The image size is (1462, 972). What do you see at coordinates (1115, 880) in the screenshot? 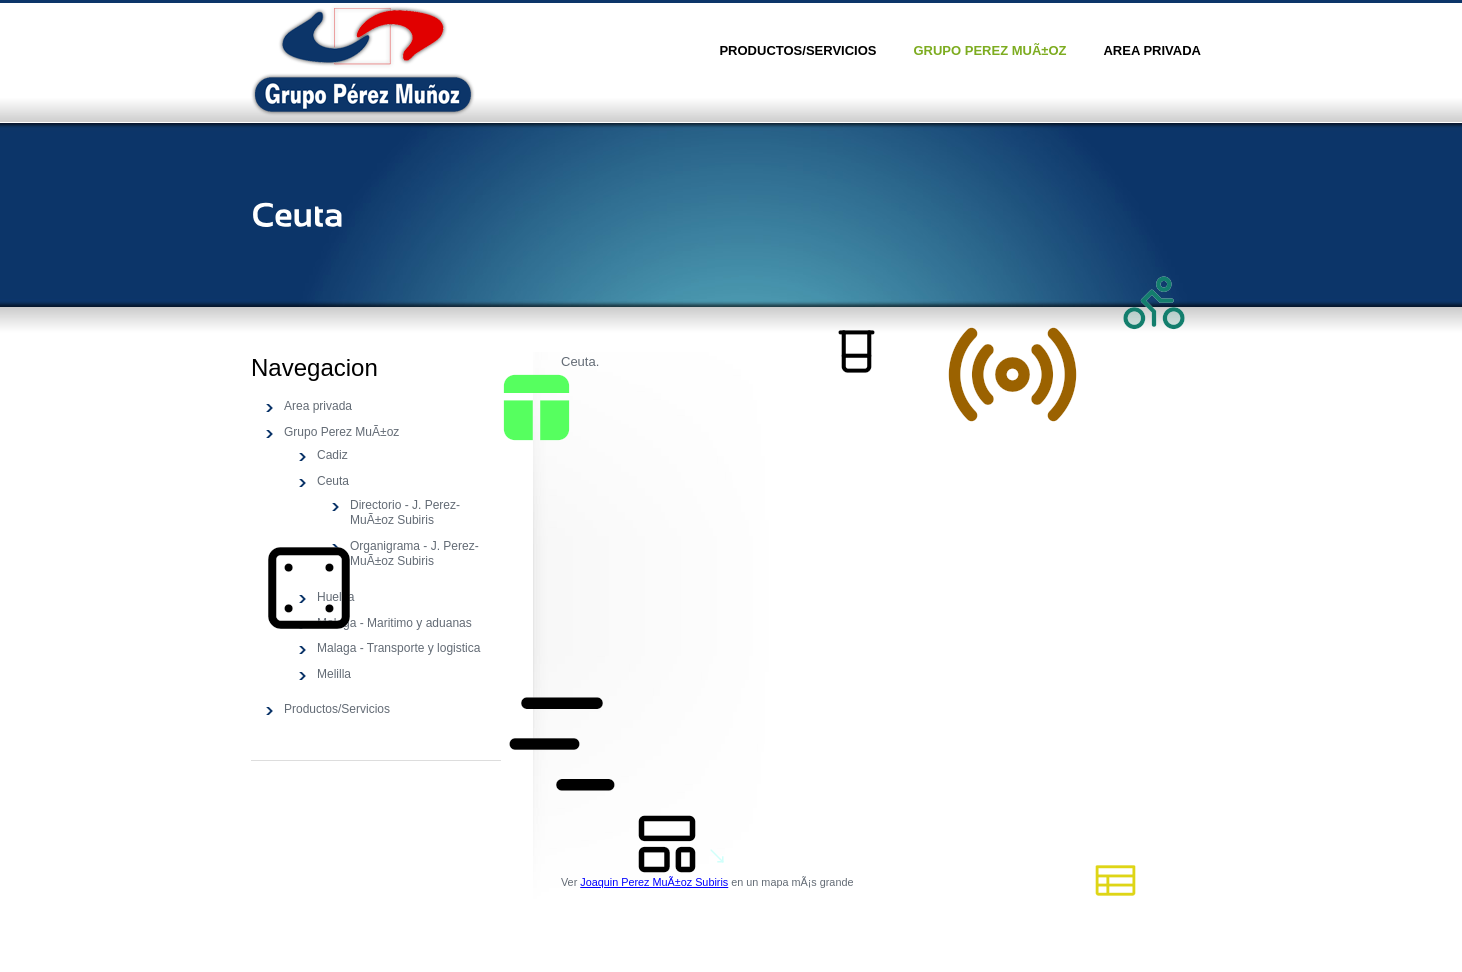
I see `view data in table format` at bounding box center [1115, 880].